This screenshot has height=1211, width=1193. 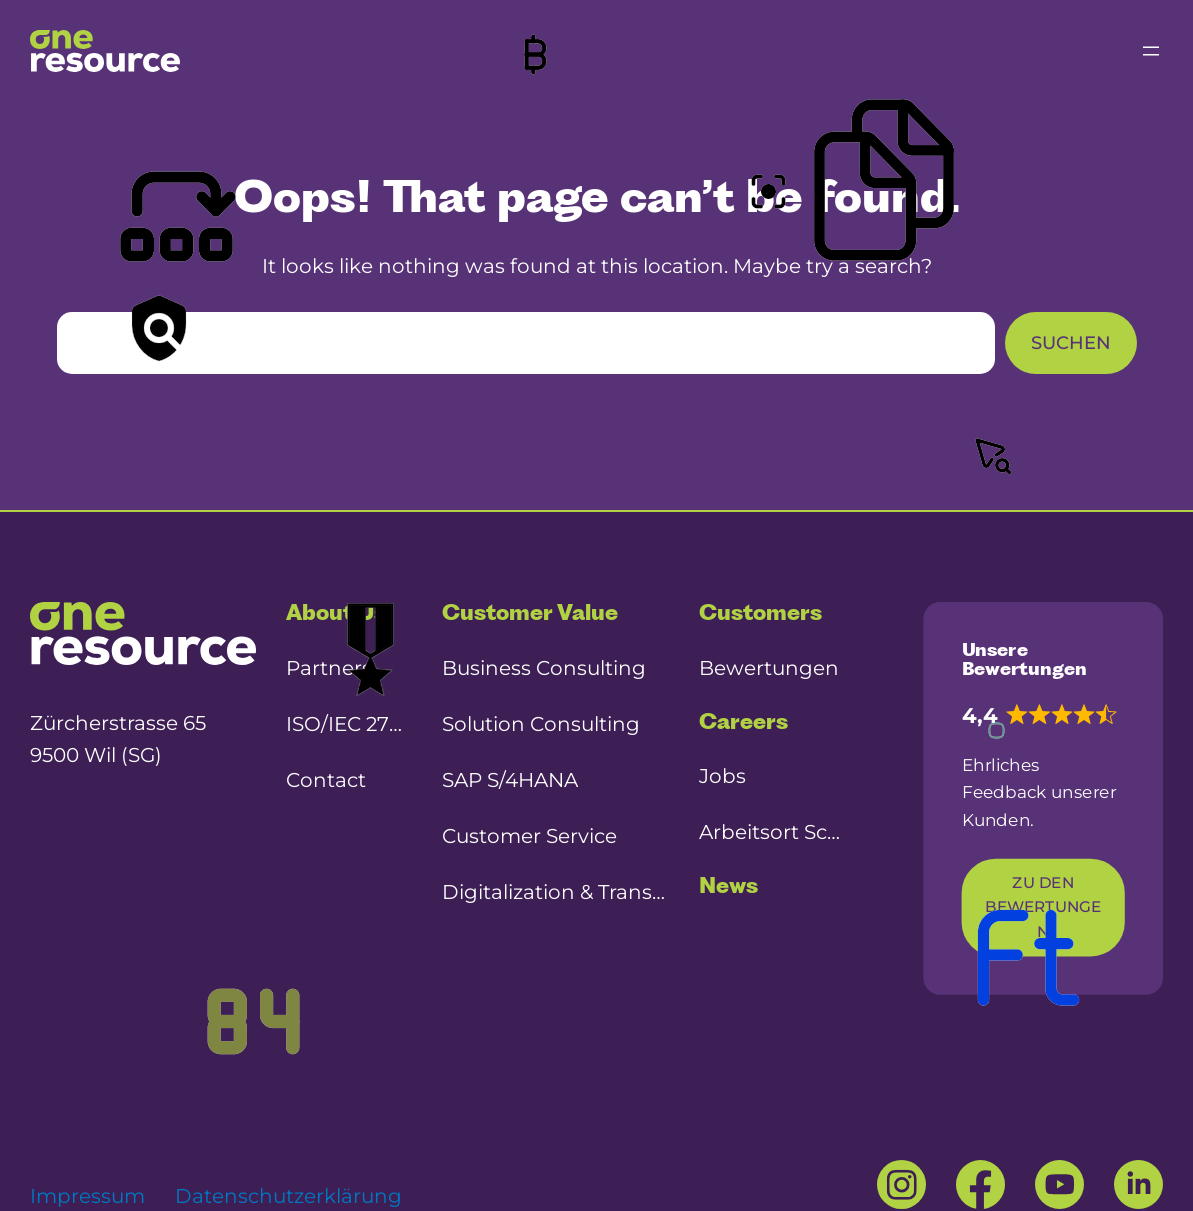 What do you see at coordinates (159, 328) in the screenshot?
I see `view privacy policy or terms` at bounding box center [159, 328].